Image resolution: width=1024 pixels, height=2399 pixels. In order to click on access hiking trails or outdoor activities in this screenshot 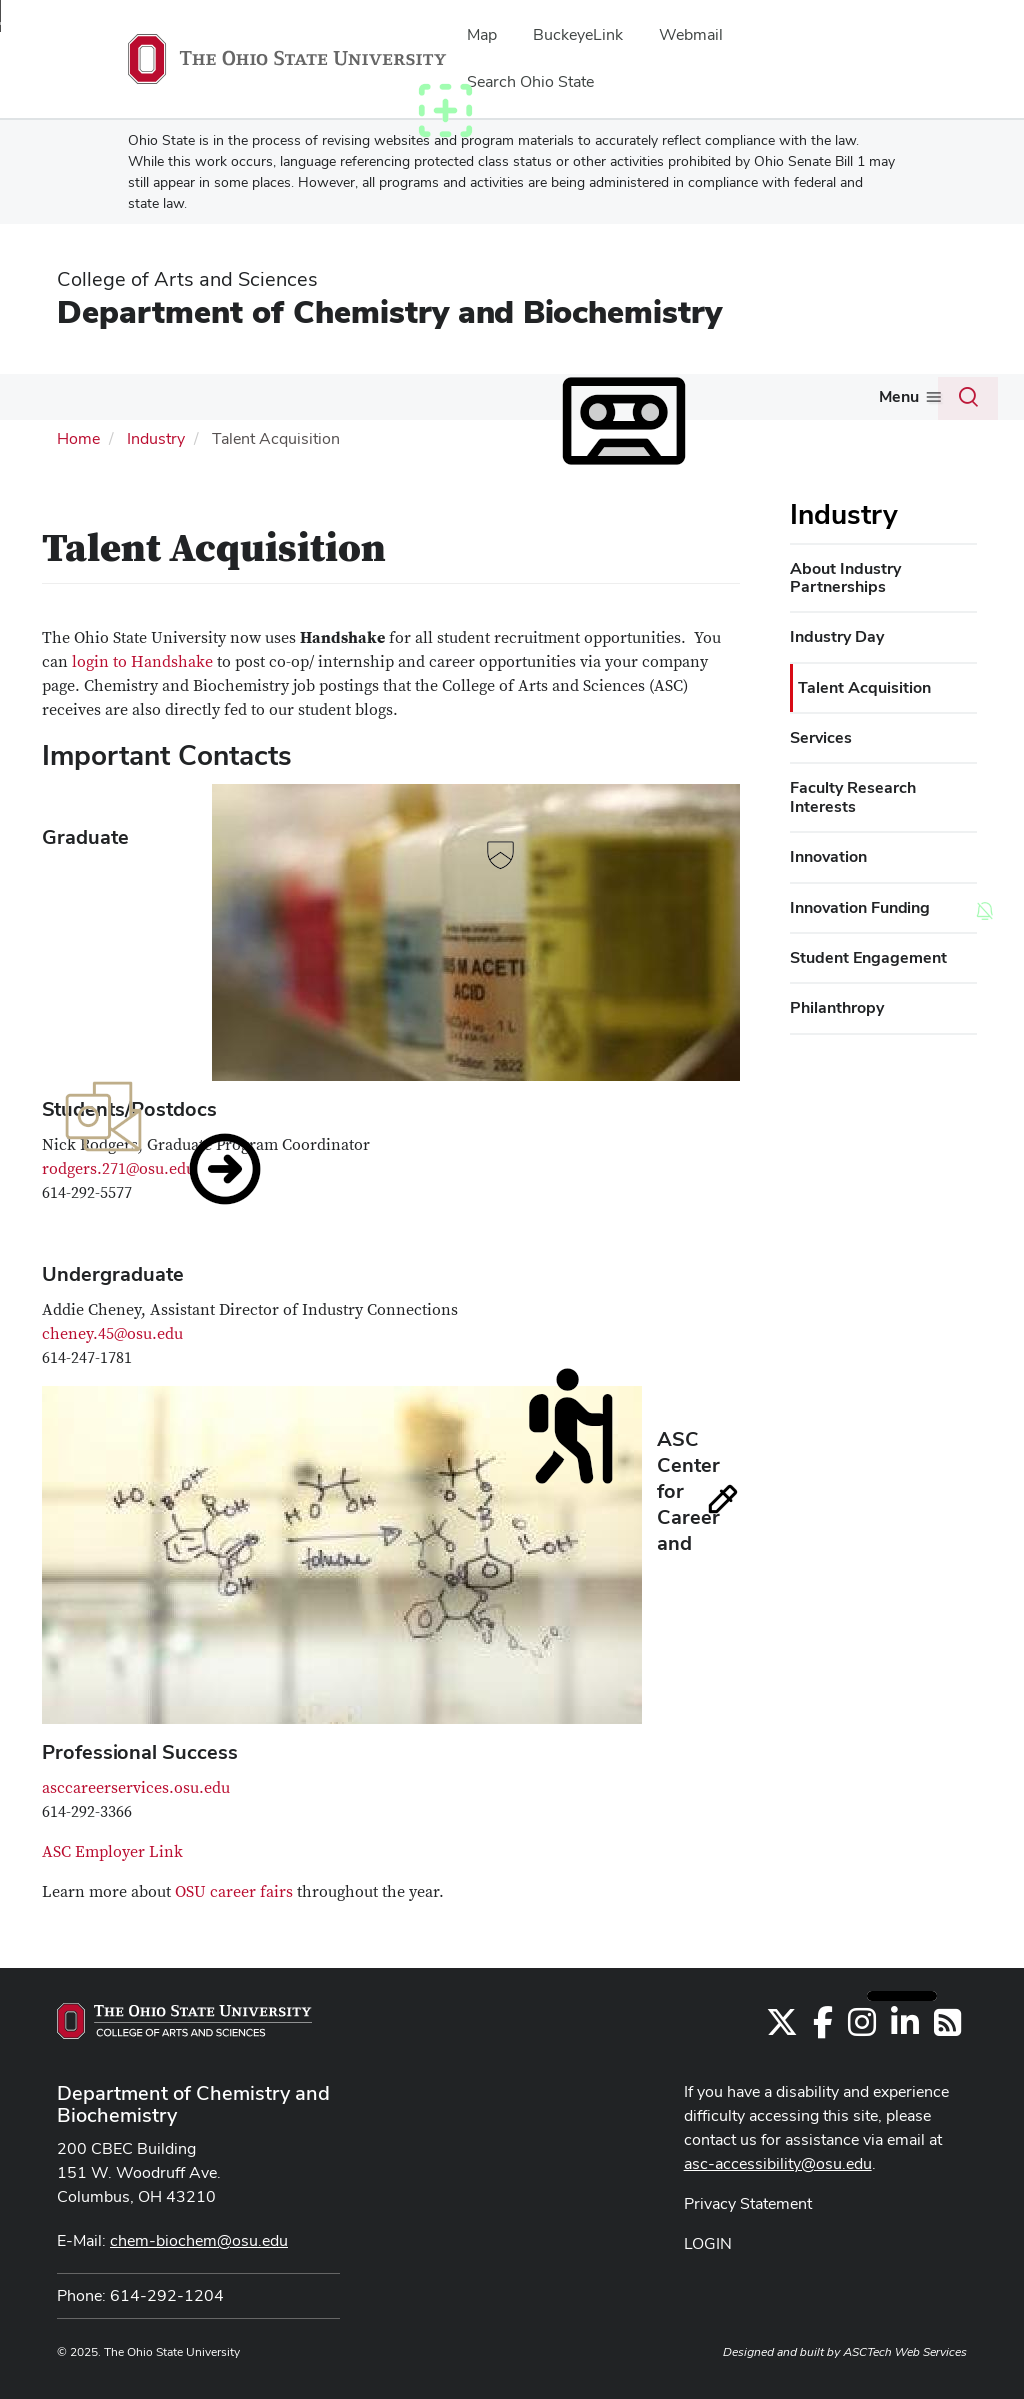, I will do `click(574, 1426)`.